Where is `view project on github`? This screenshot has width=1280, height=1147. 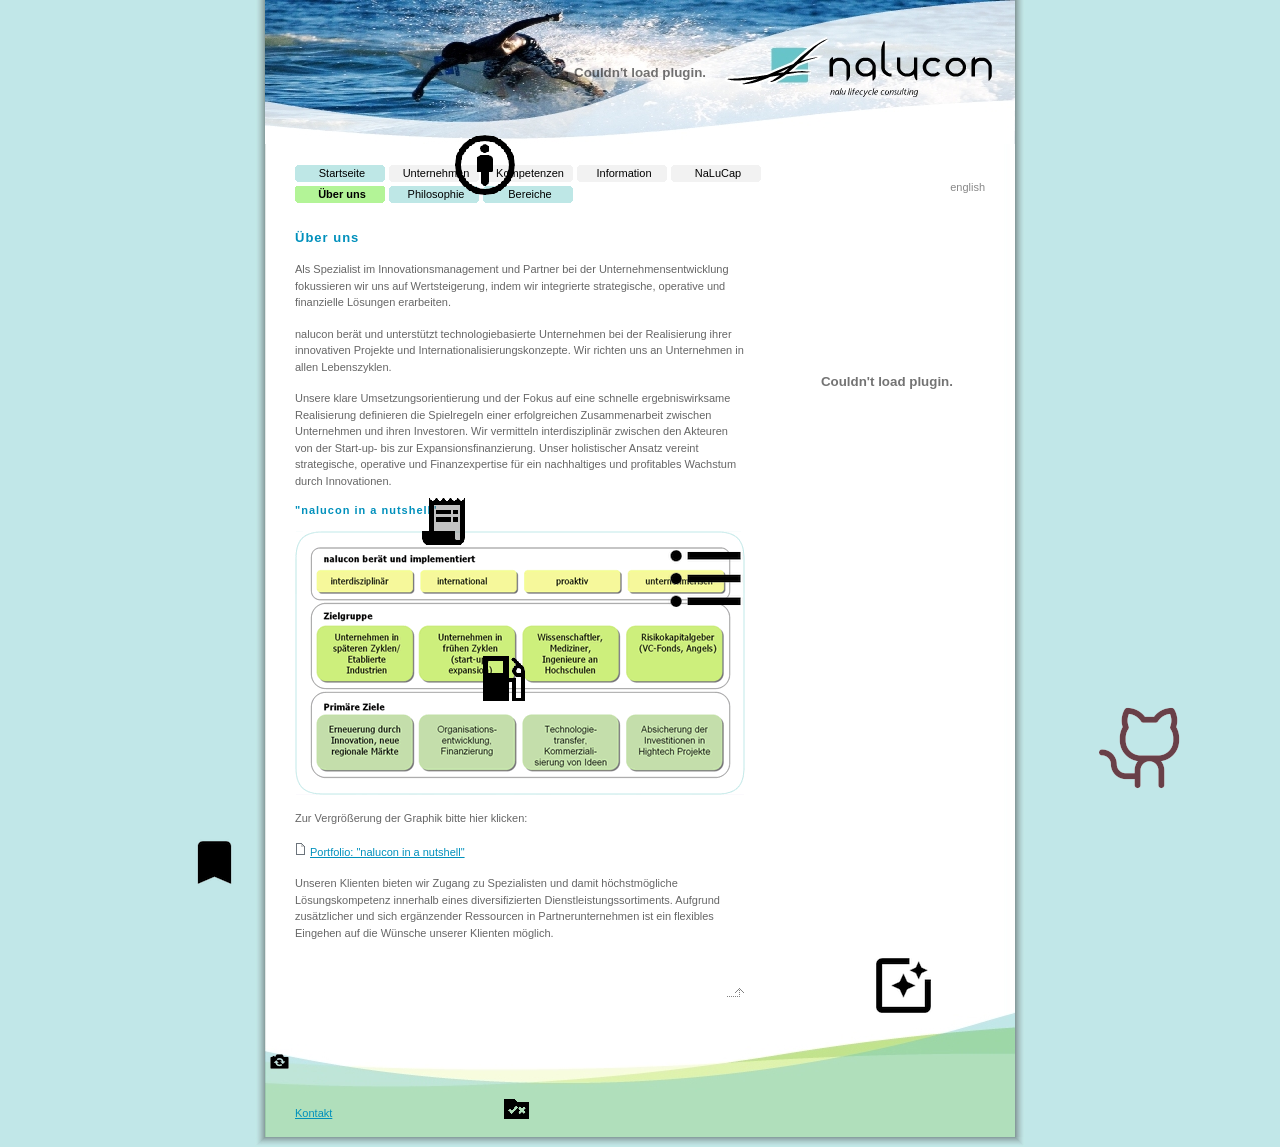 view project on github is located at coordinates (1146, 746).